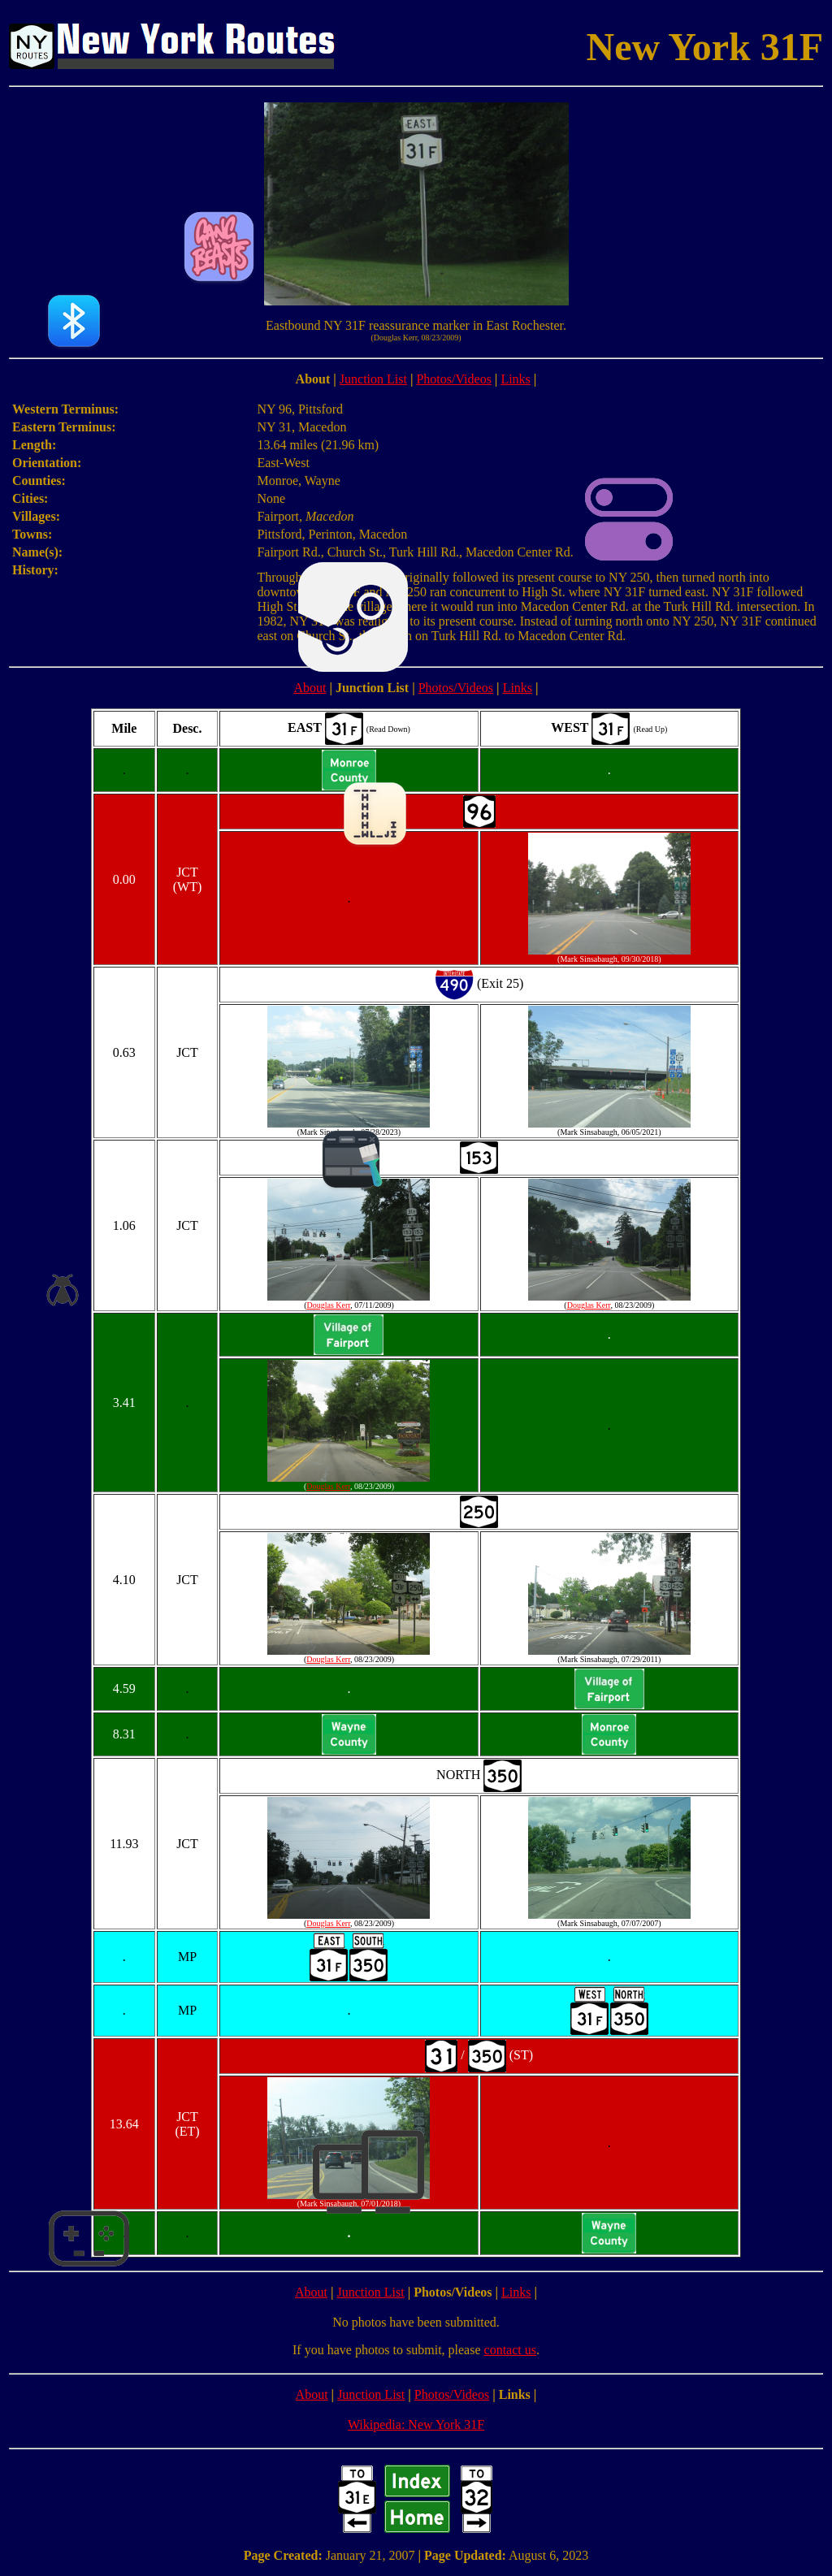  I want to click on toggle bluetooth on or off, so click(74, 321).